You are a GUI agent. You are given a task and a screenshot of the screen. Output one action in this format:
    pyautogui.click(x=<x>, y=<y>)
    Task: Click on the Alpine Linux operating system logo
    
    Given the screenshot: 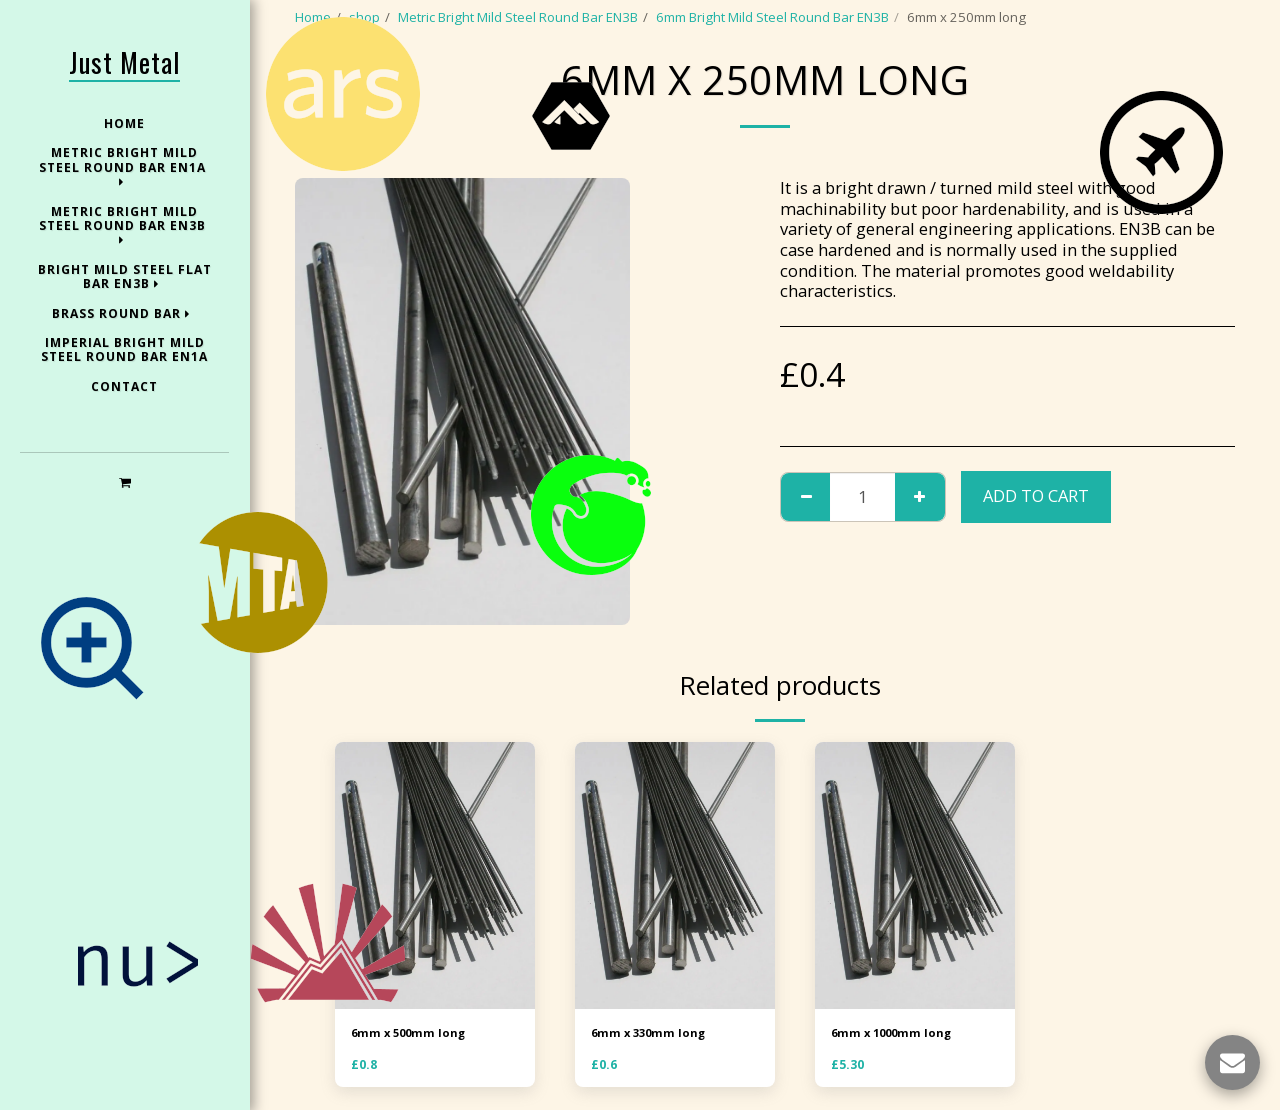 What is the action you would take?
    pyautogui.click(x=571, y=116)
    